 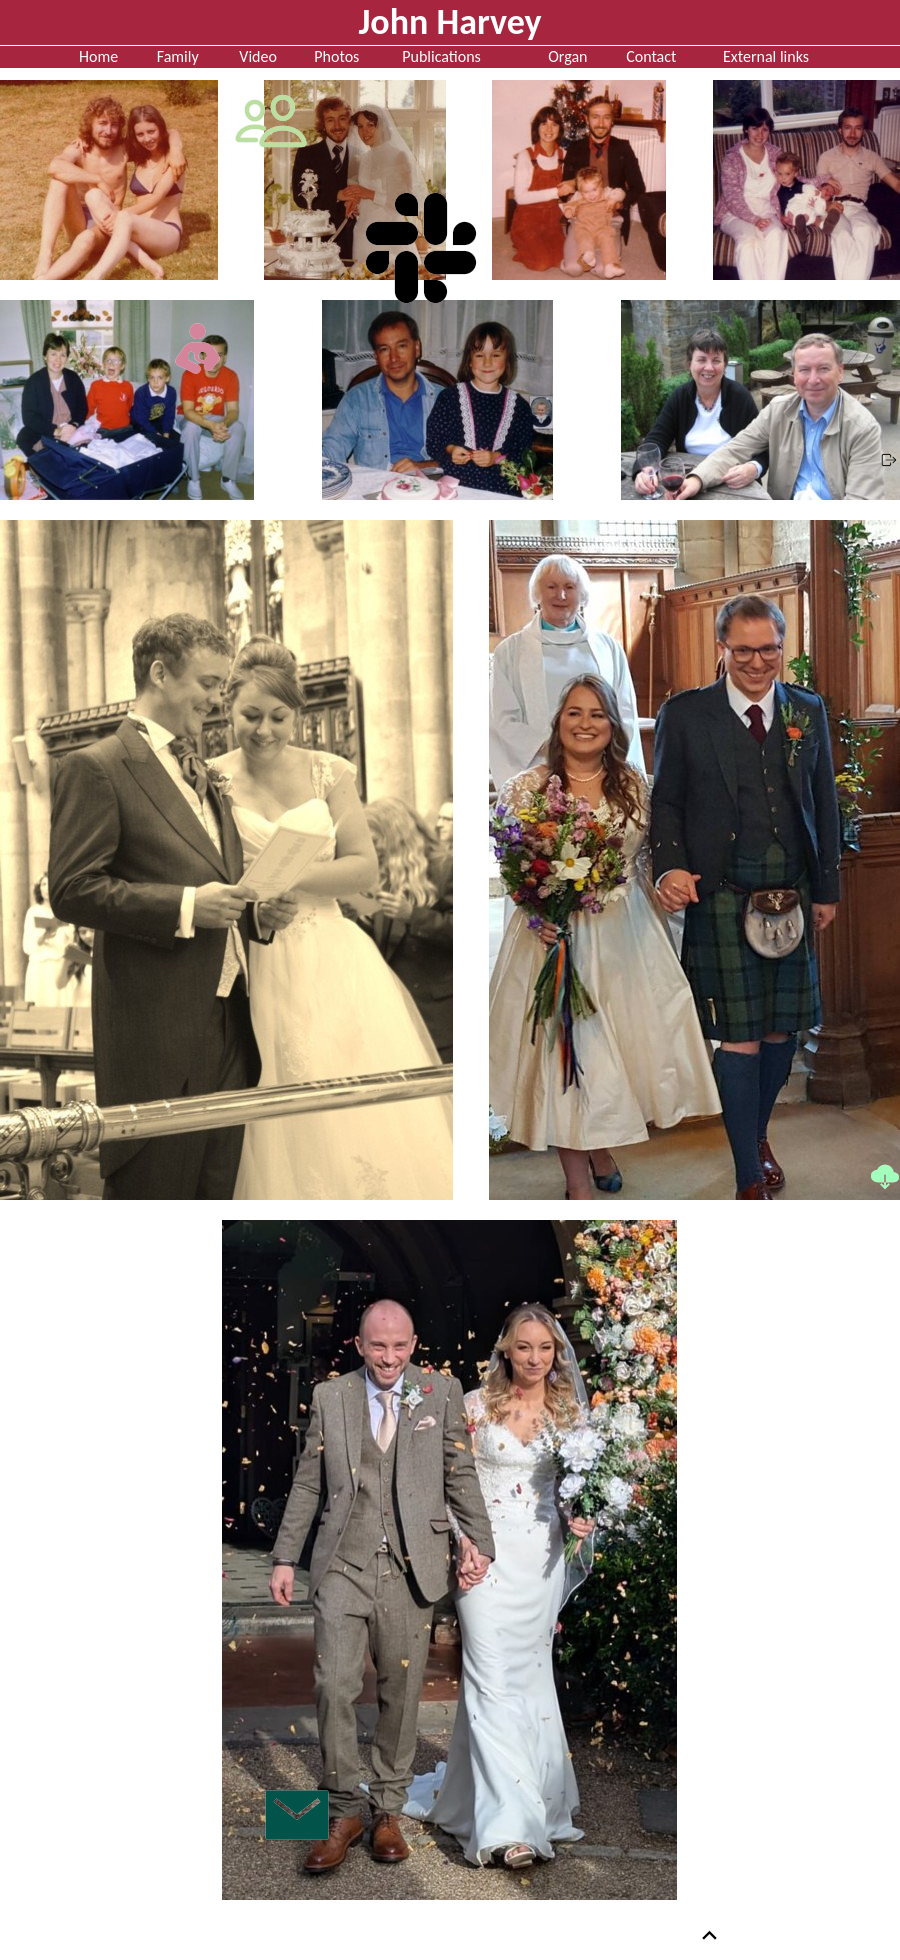 I want to click on collapse an expanded section or menu, so click(x=709, y=1935).